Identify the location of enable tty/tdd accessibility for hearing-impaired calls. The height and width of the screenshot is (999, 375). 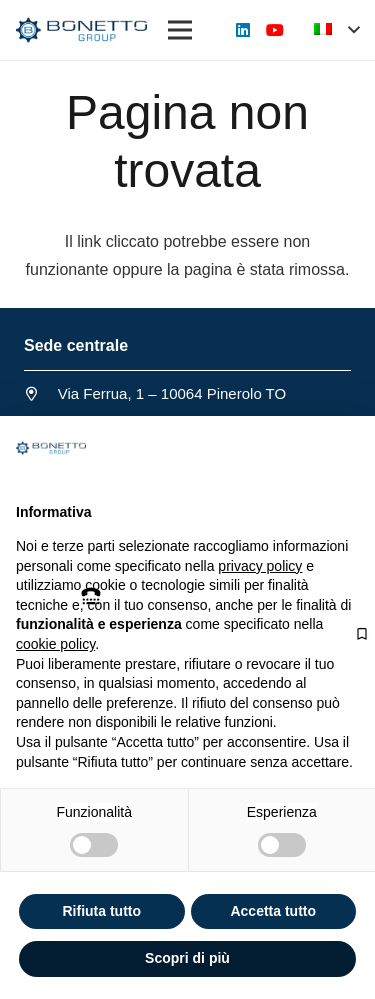
(91, 596).